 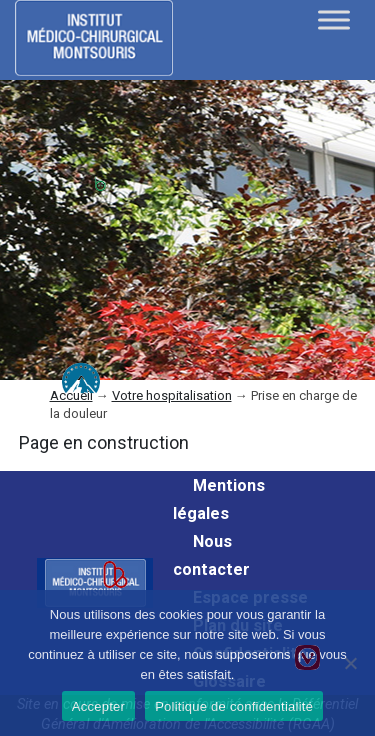 What do you see at coordinates (115, 574) in the screenshot?
I see `open the Kleinanzeigen app` at bounding box center [115, 574].